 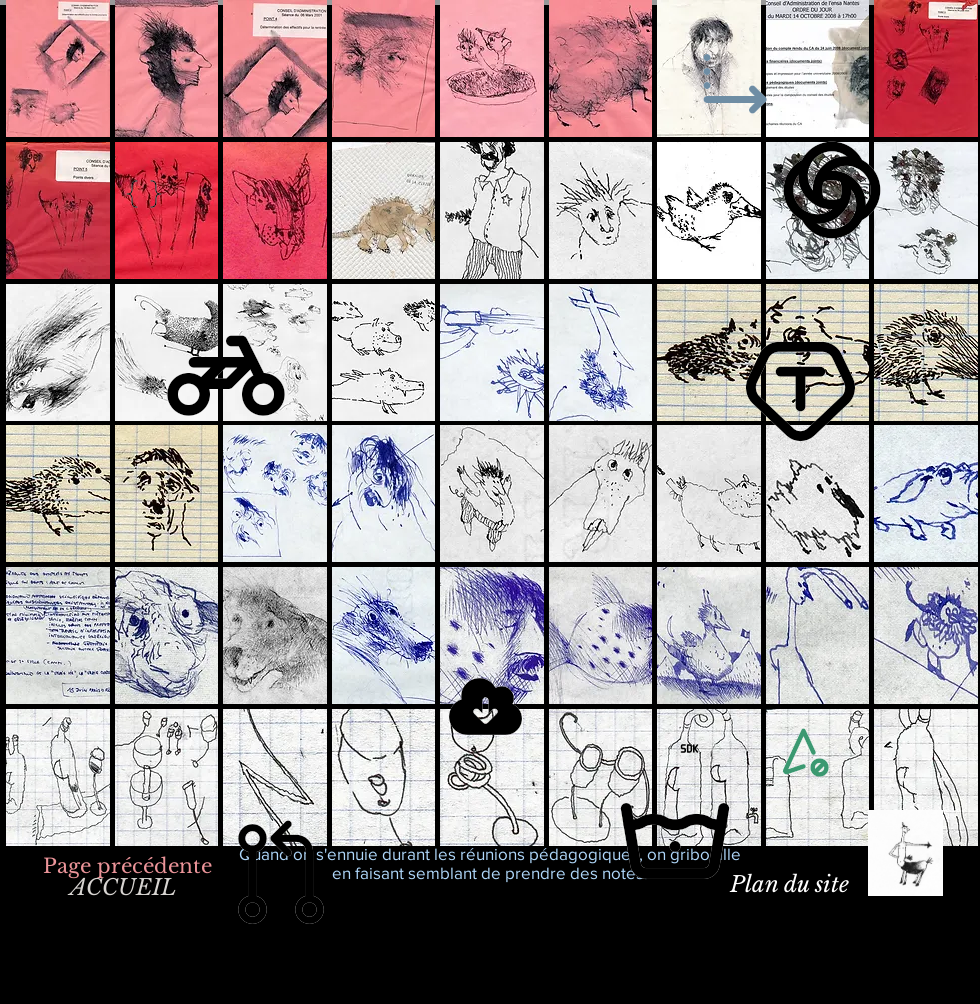 I want to click on indicates cold wash setting for laundry, so click(x=675, y=841).